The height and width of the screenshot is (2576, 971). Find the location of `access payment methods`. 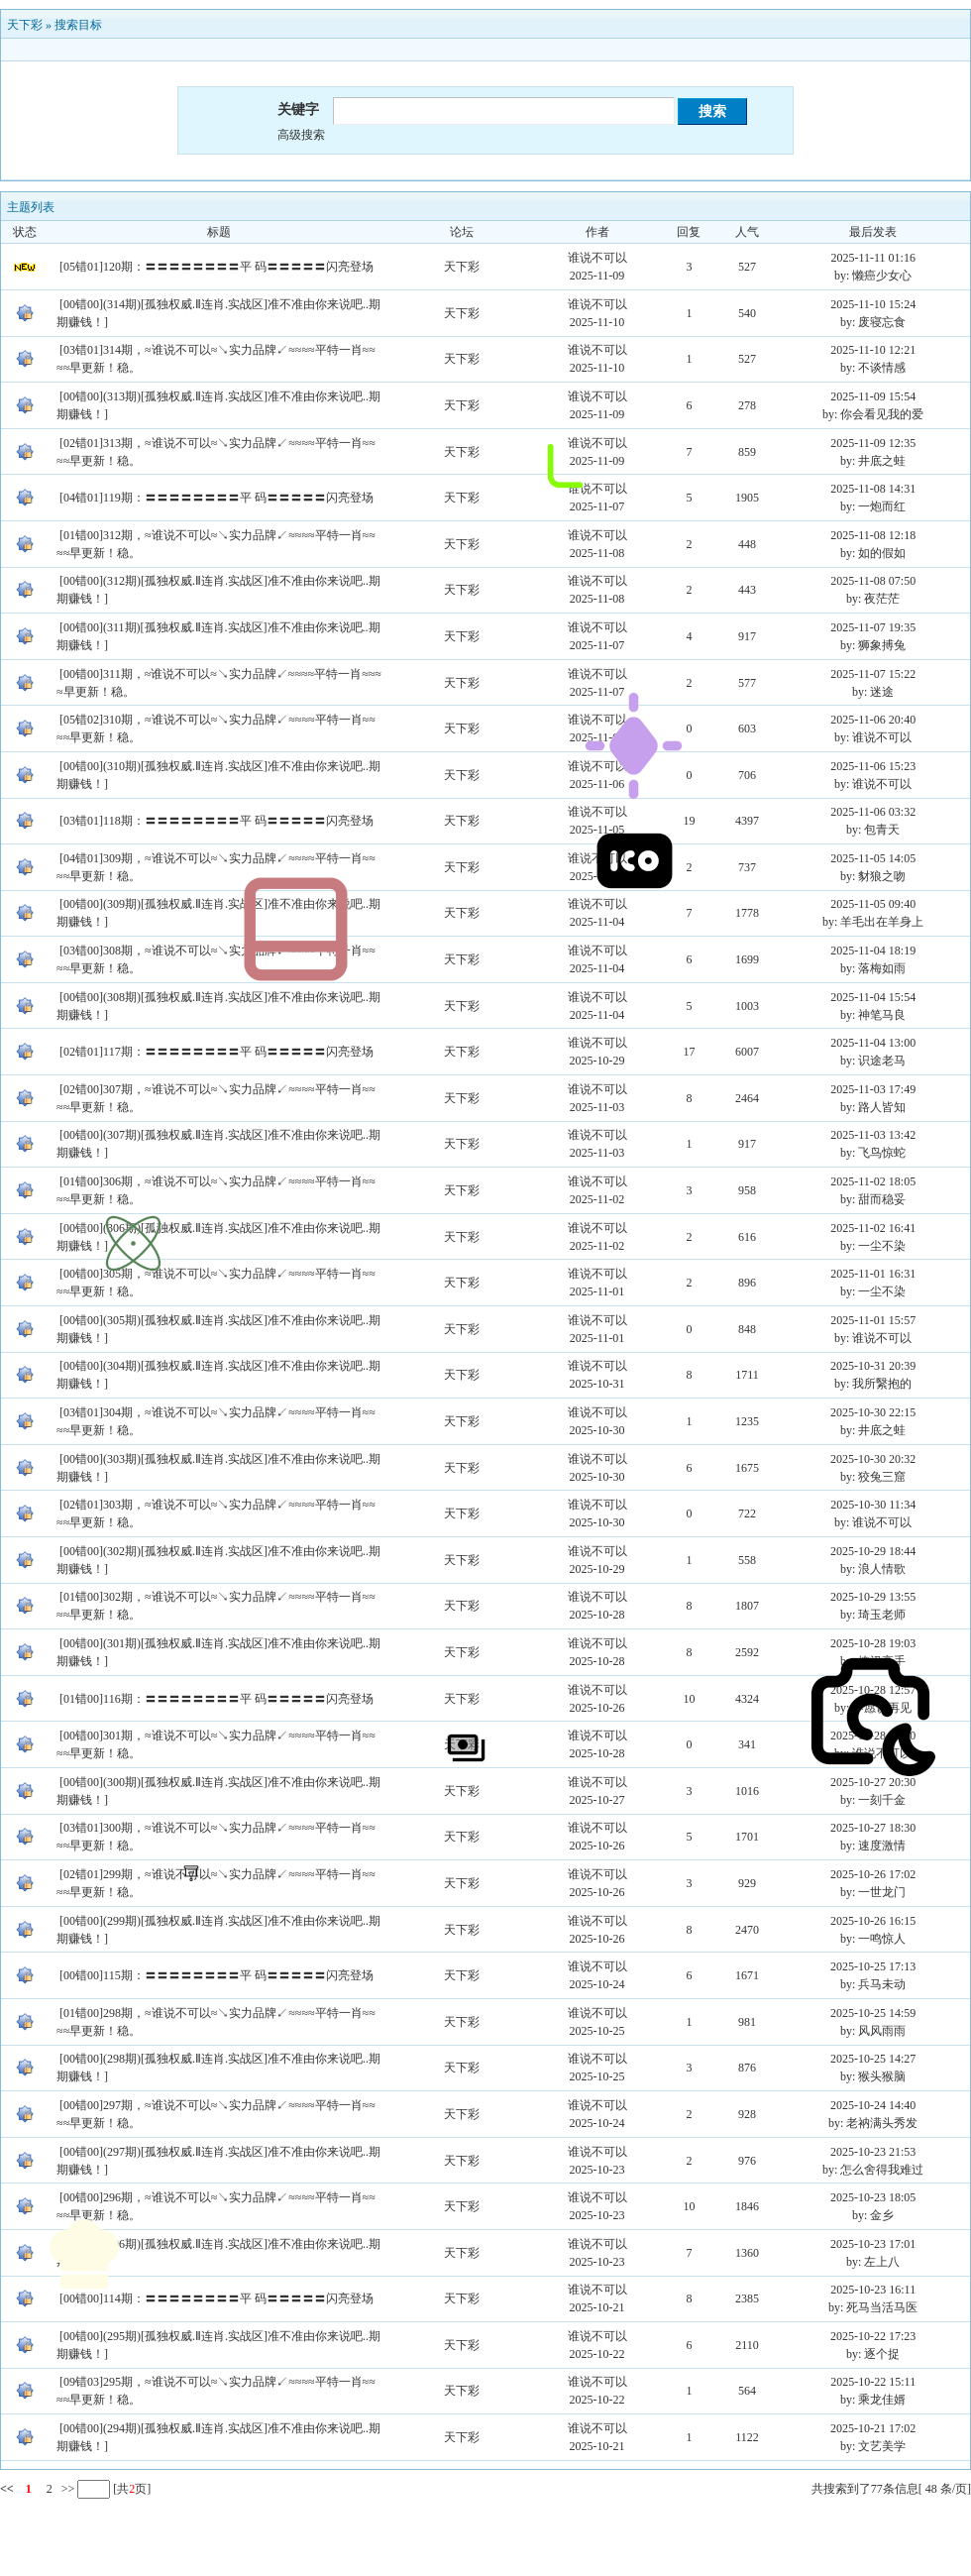

access payment methods is located at coordinates (466, 1747).